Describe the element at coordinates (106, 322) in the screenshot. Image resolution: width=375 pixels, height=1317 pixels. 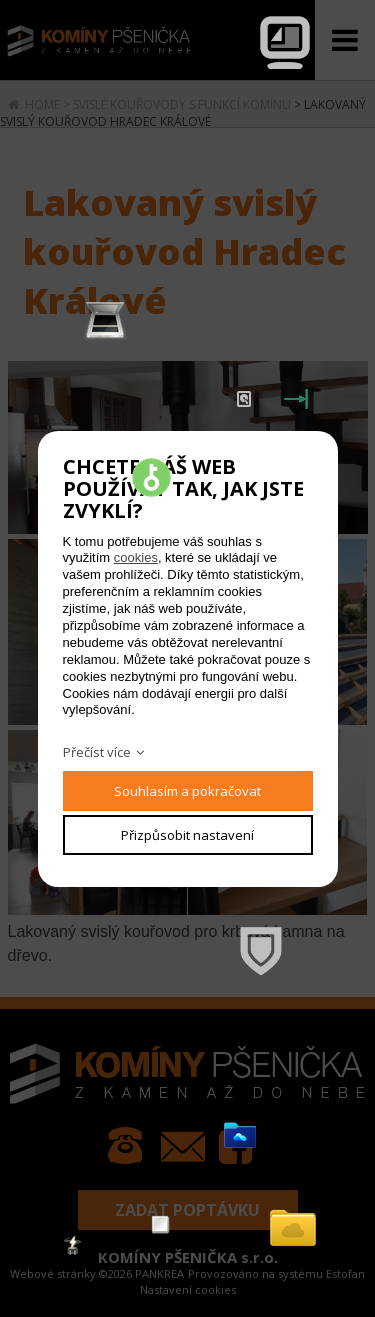
I see `access scanner device settings` at that location.